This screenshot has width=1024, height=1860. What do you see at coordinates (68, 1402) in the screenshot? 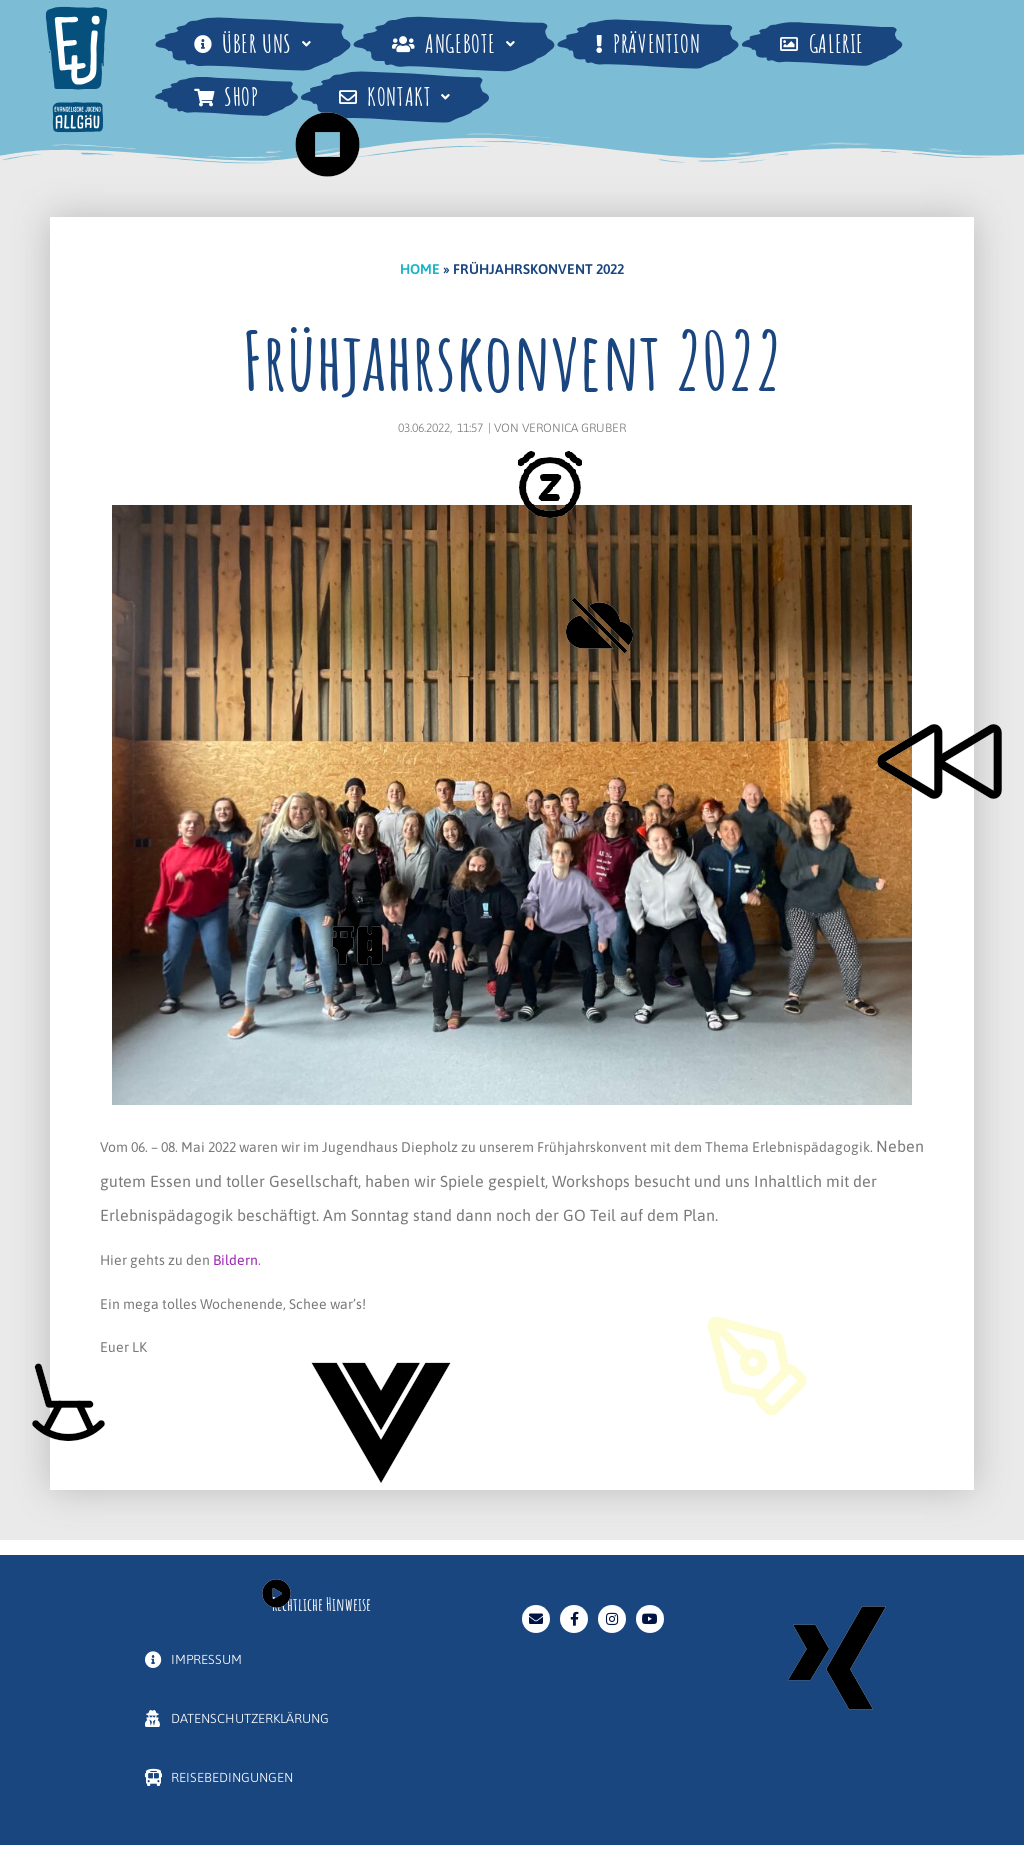
I see `access furniture or seating options` at bounding box center [68, 1402].